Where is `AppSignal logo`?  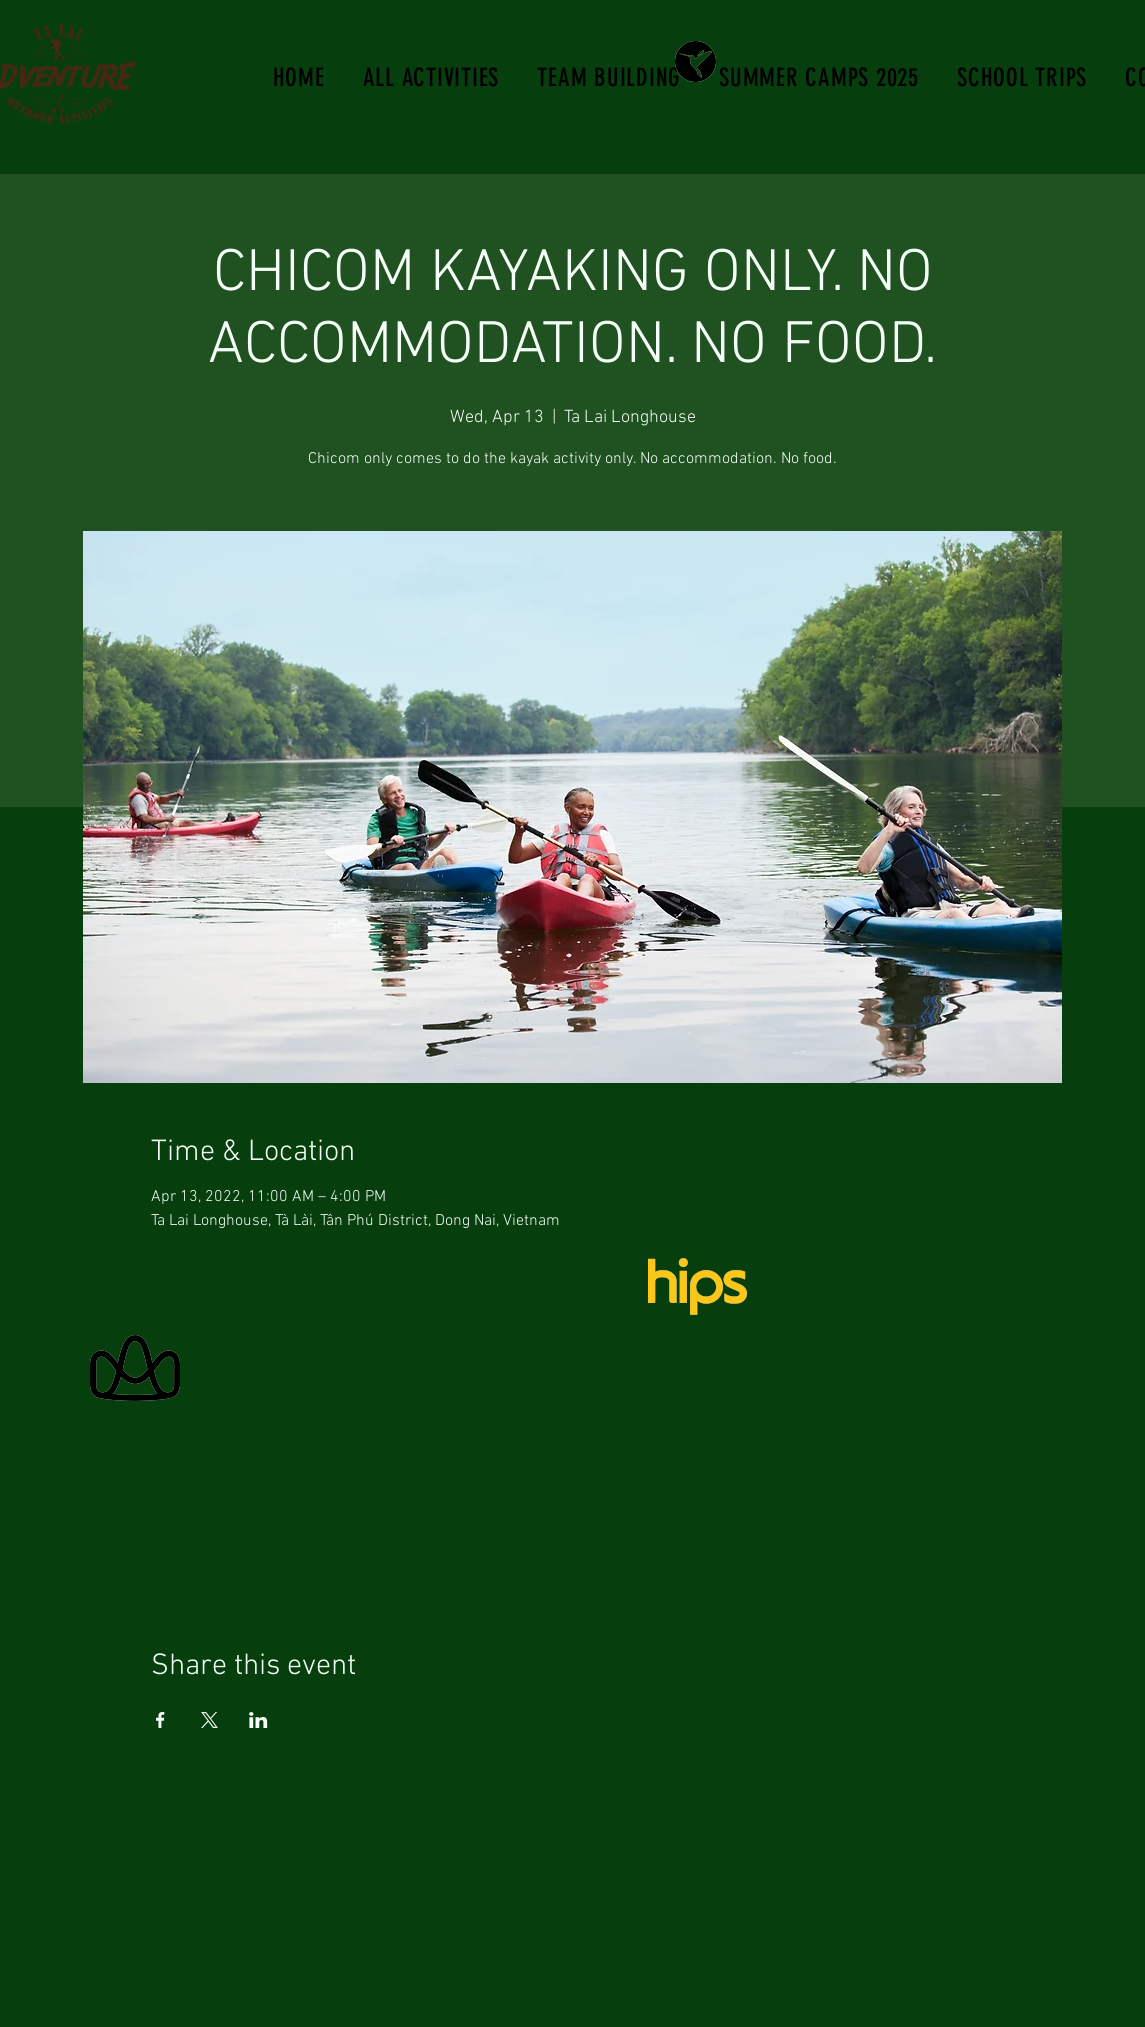
AppSignal logo is located at coordinates (135, 1368).